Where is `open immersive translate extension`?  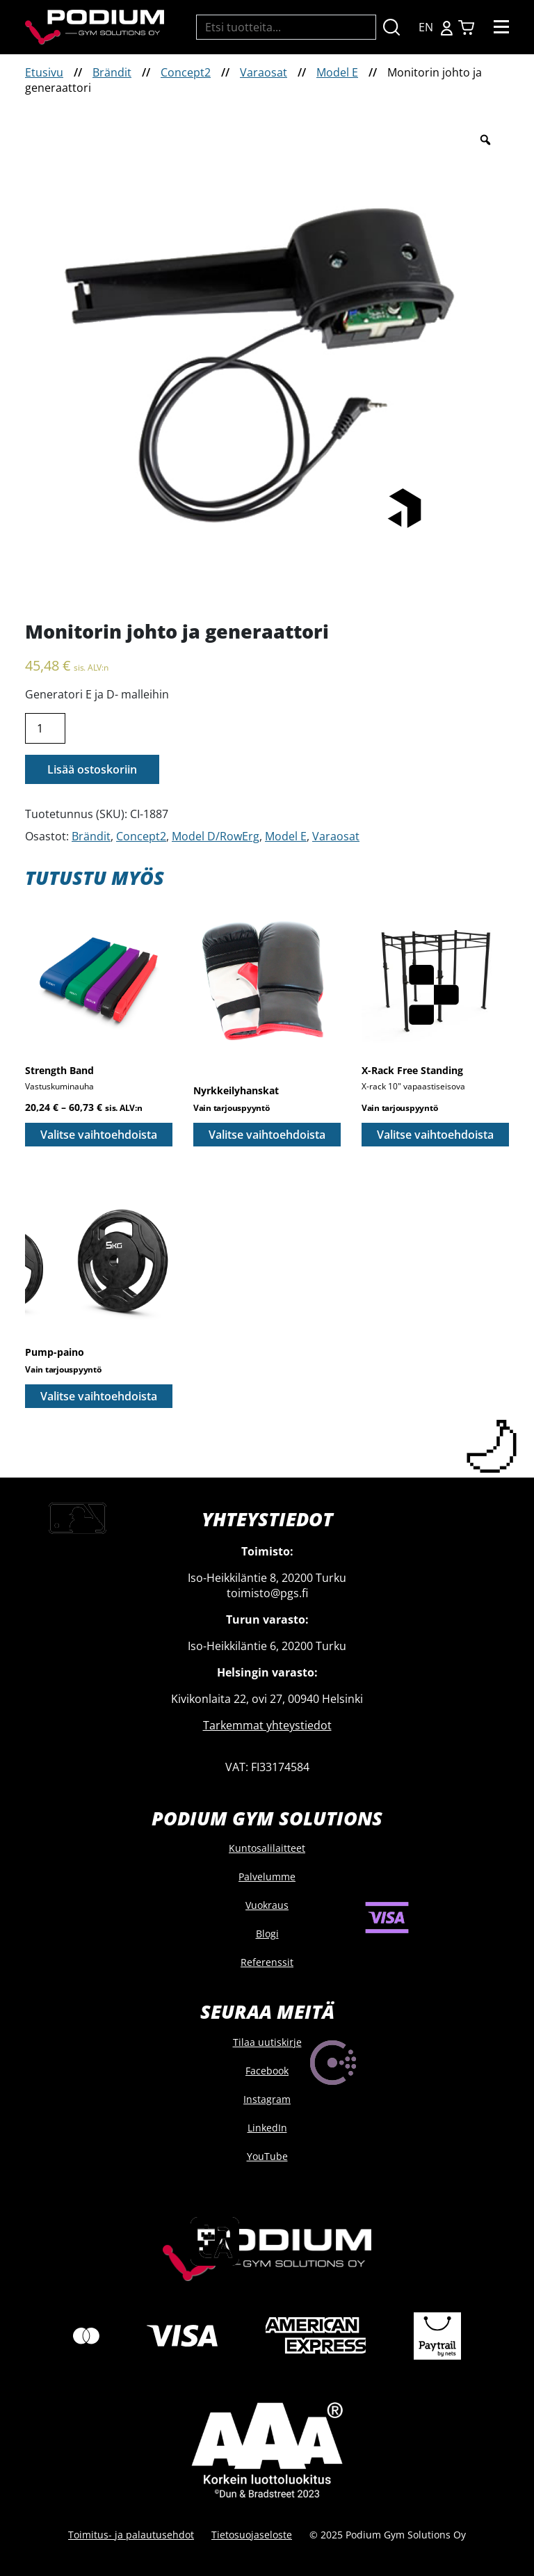
open immersive translate extension is located at coordinates (215, 2241).